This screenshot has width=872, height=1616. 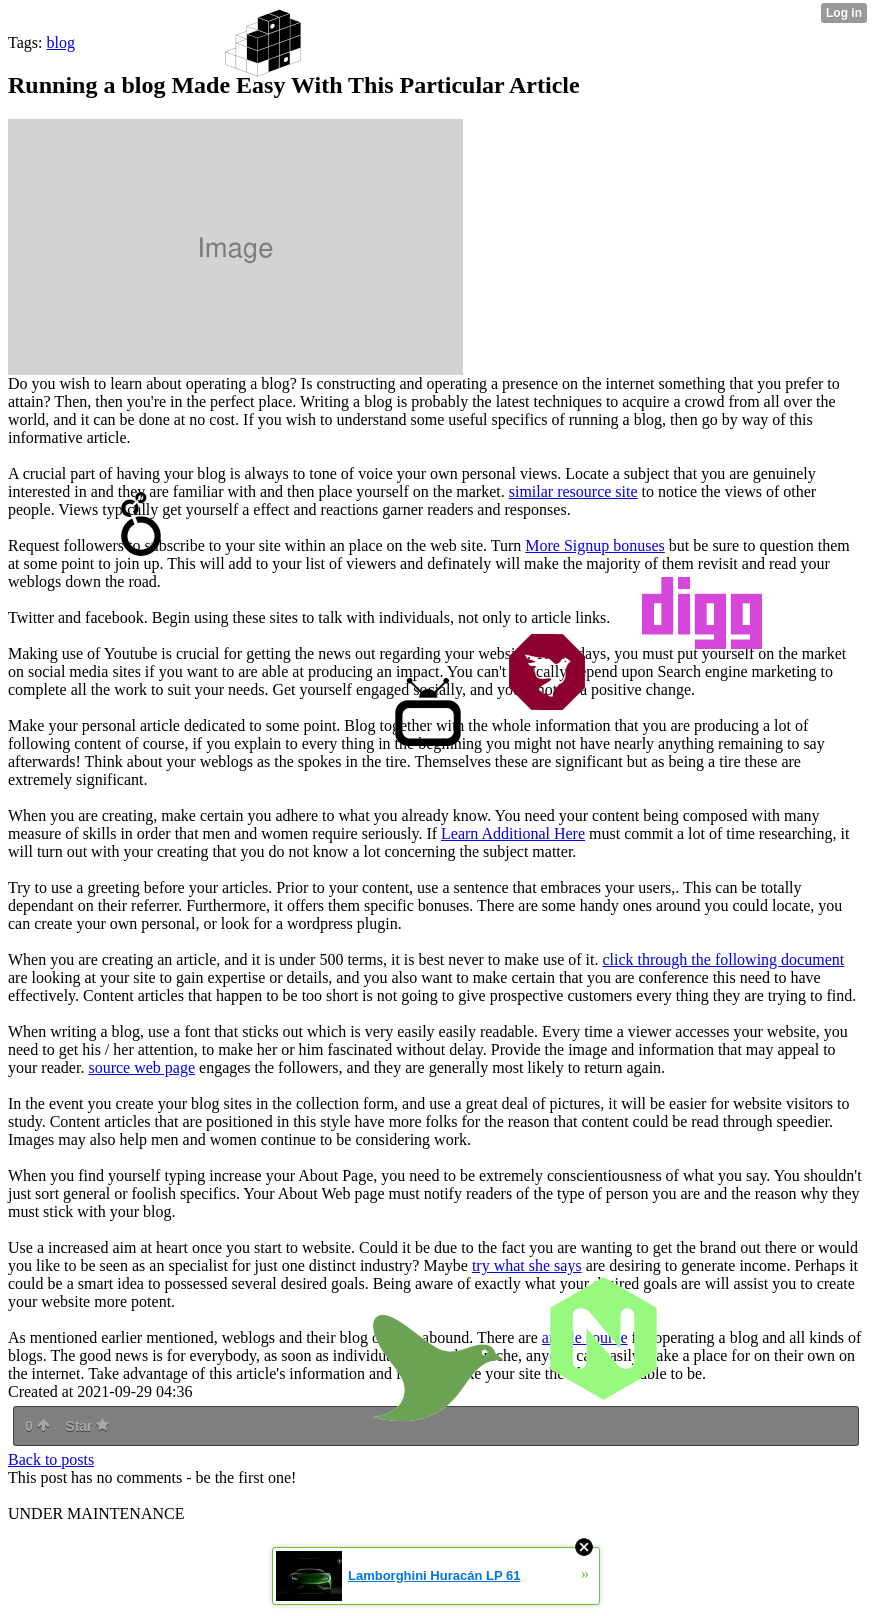 I want to click on open the MyShows app, so click(x=428, y=712).